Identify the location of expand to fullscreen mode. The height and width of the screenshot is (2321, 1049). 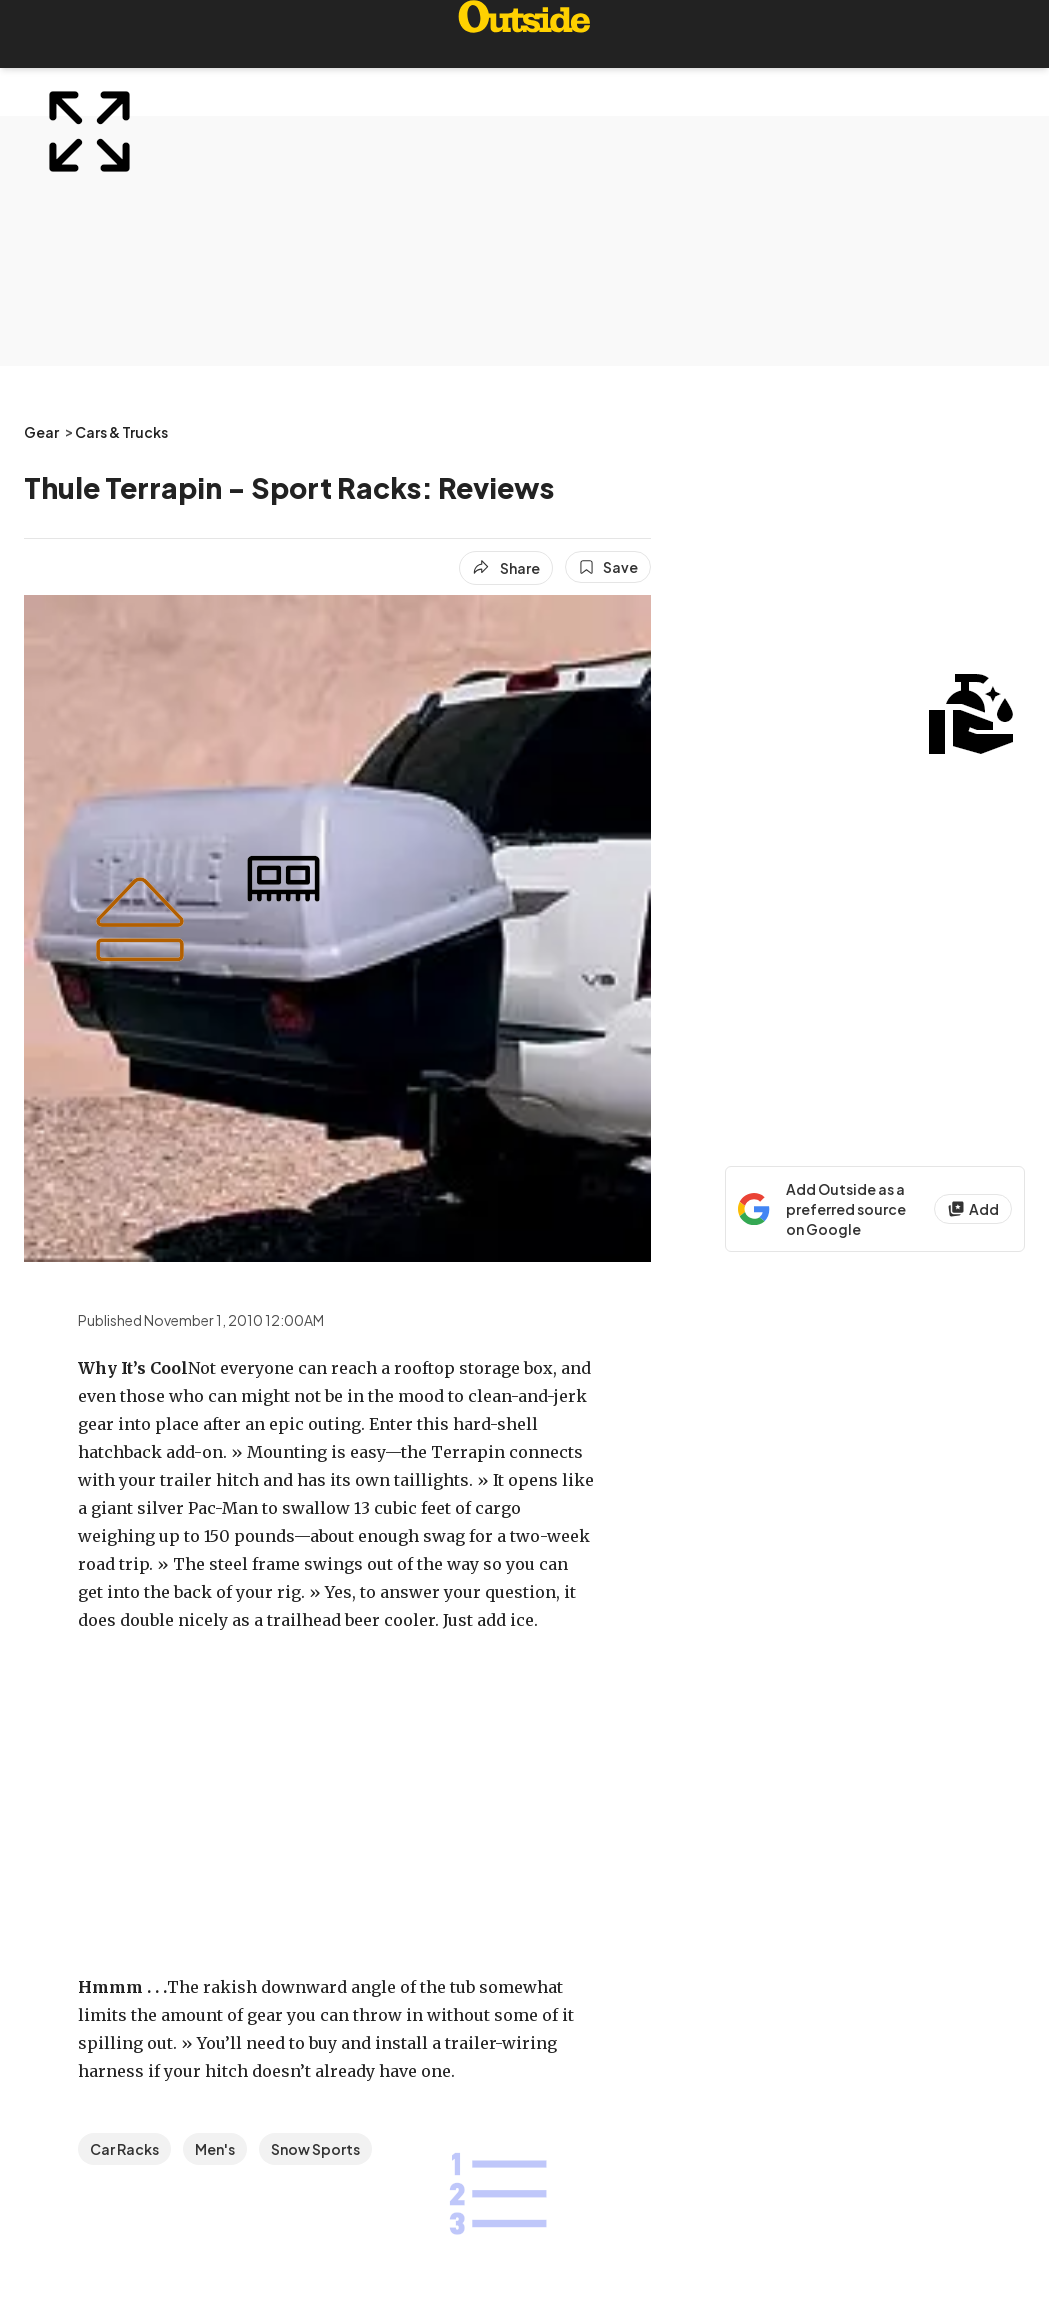
(89, 131).